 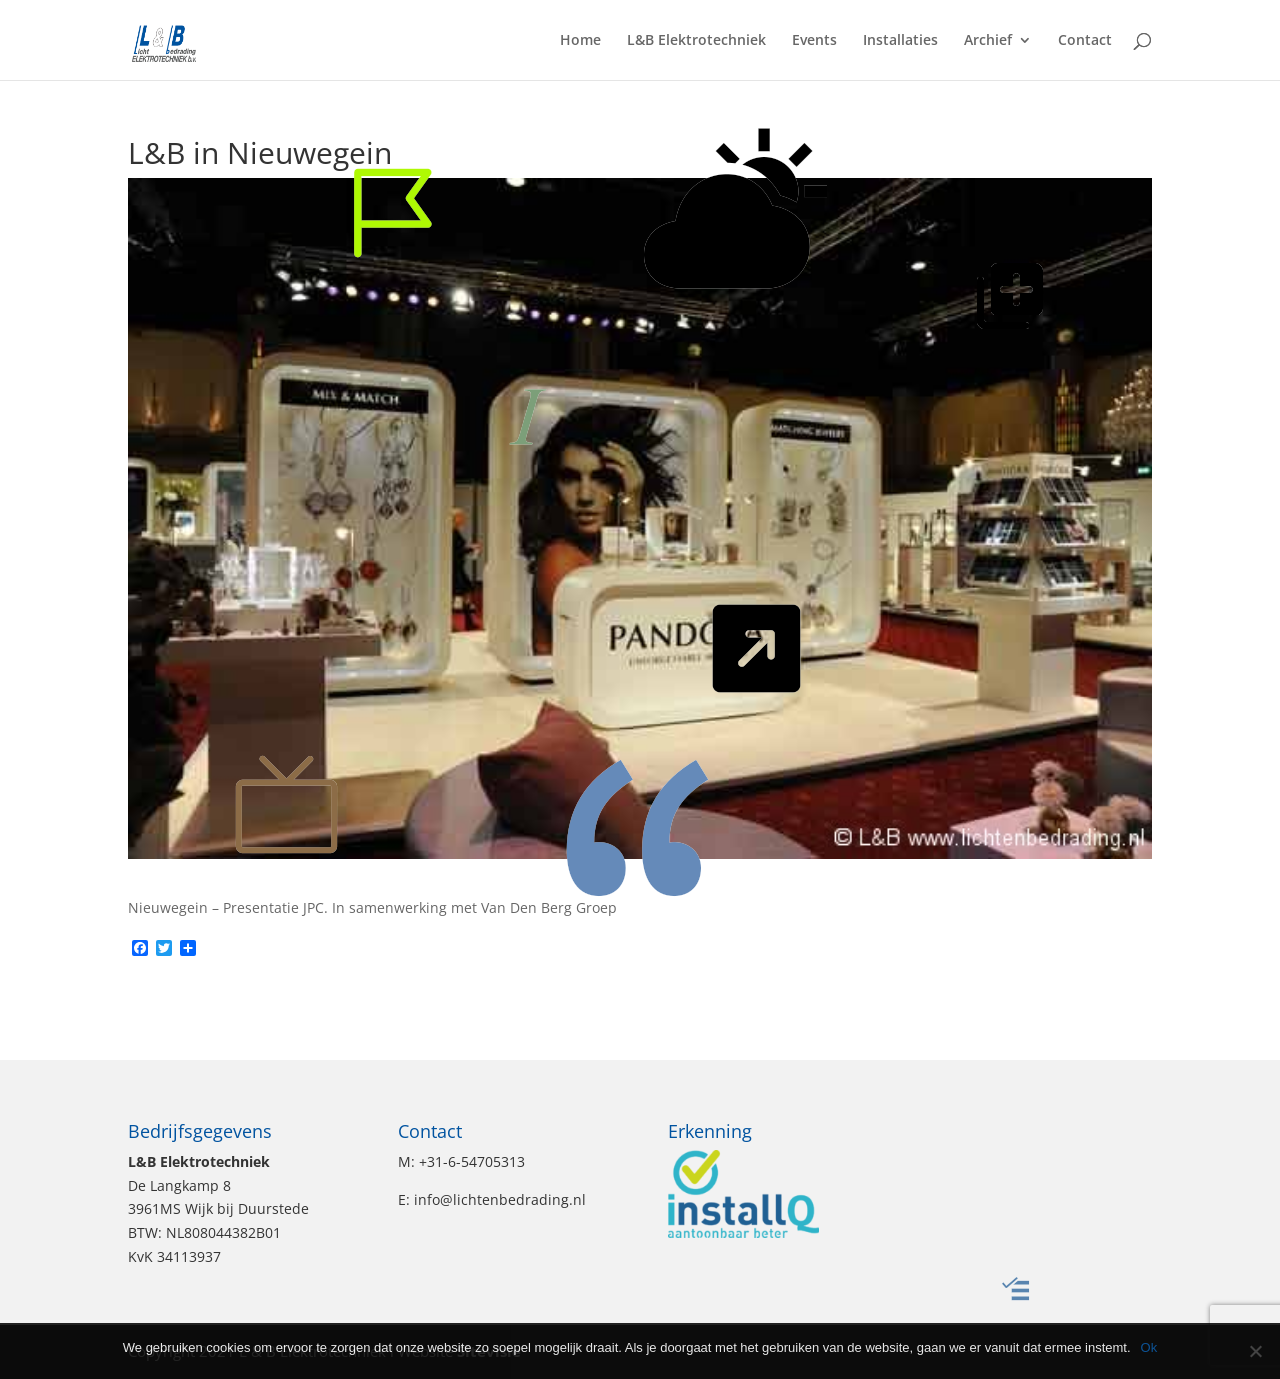 I want to click on insert a block quote, so click(x=642, y=828).